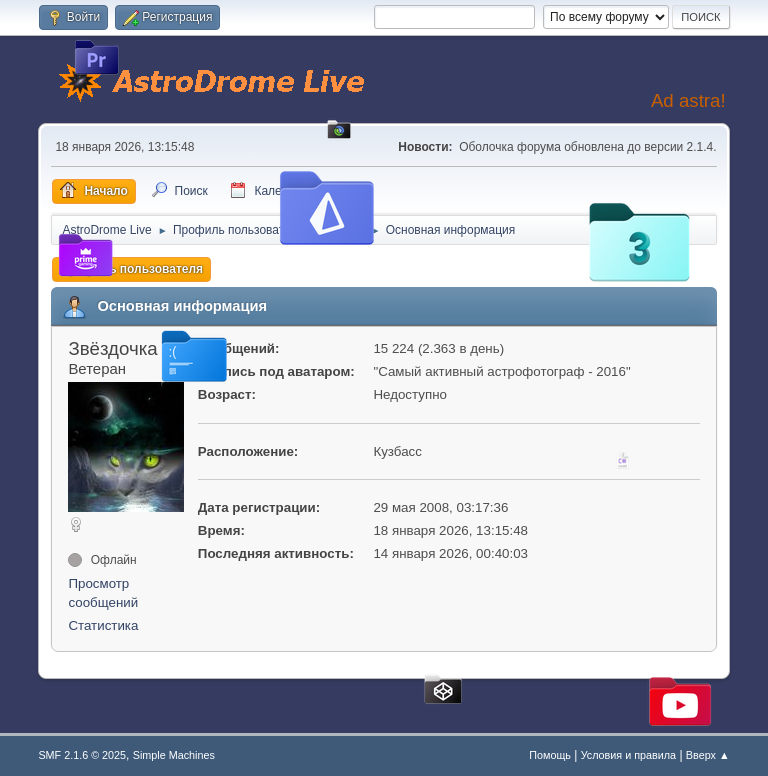 This screenshot has height=776, width=768. What do you see at coordinates (194, 358) in the screenshot?
I see `folder containing system crash logs or error reports` at bounding box center [194, 358].